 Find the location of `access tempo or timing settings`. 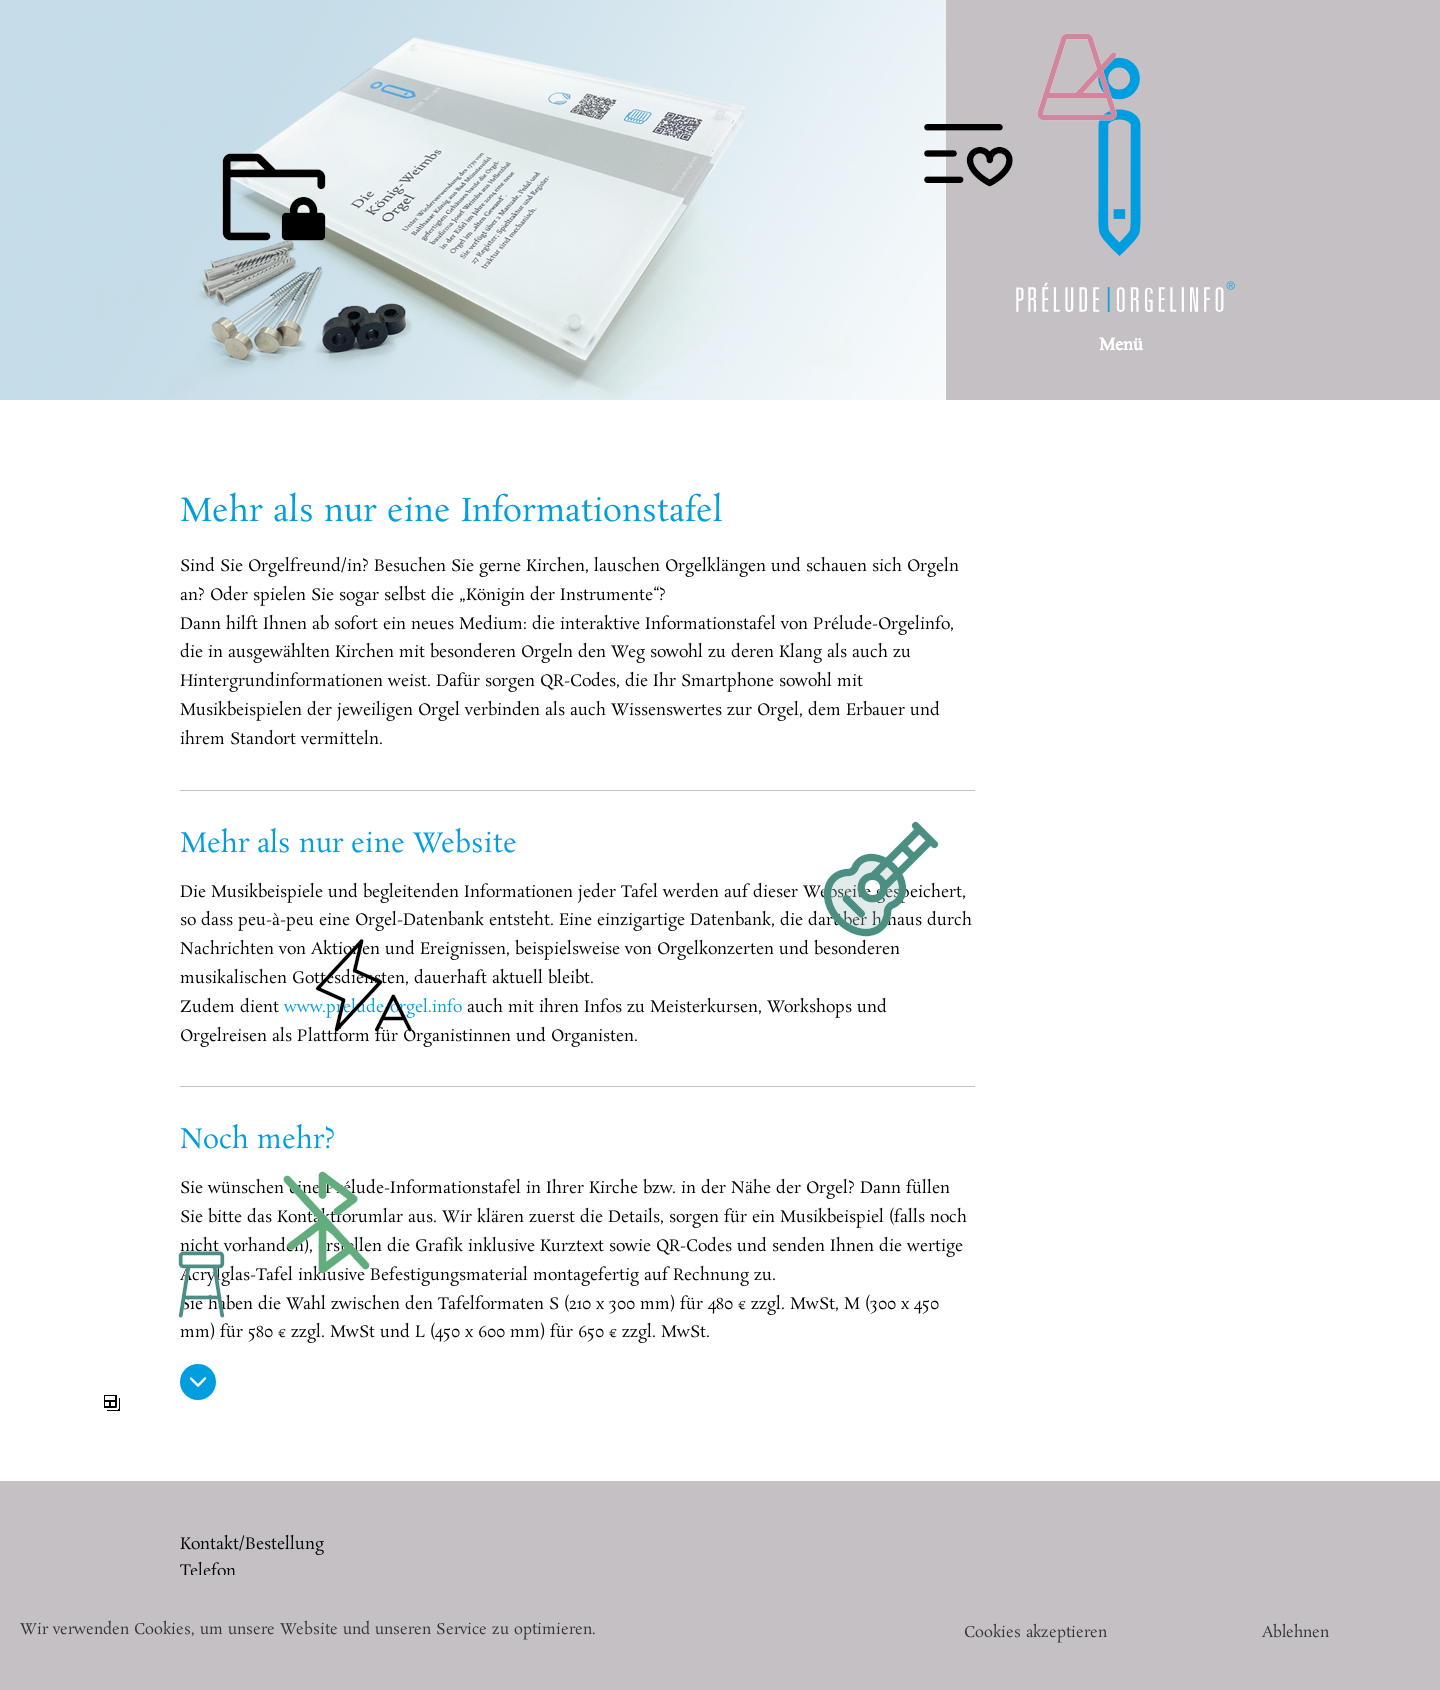

access tempo or timing settings is located at coordinates (1077, 77).